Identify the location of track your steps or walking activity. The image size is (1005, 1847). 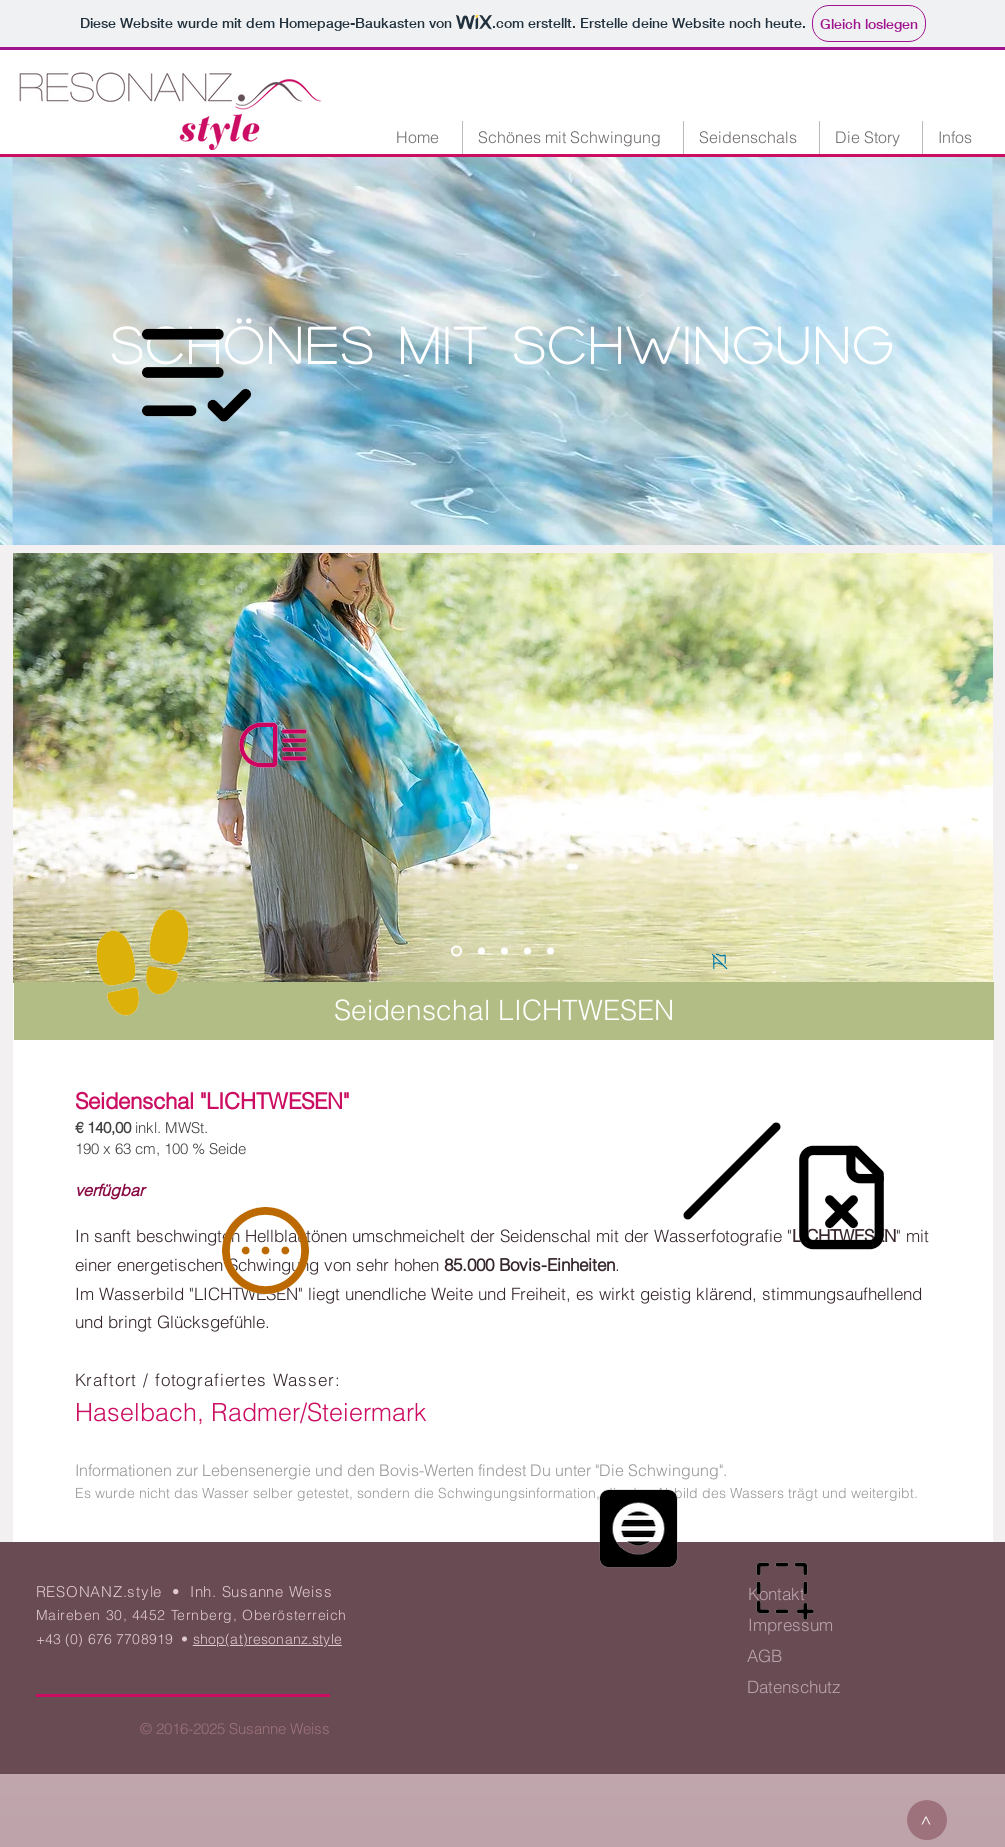
(142, 962).